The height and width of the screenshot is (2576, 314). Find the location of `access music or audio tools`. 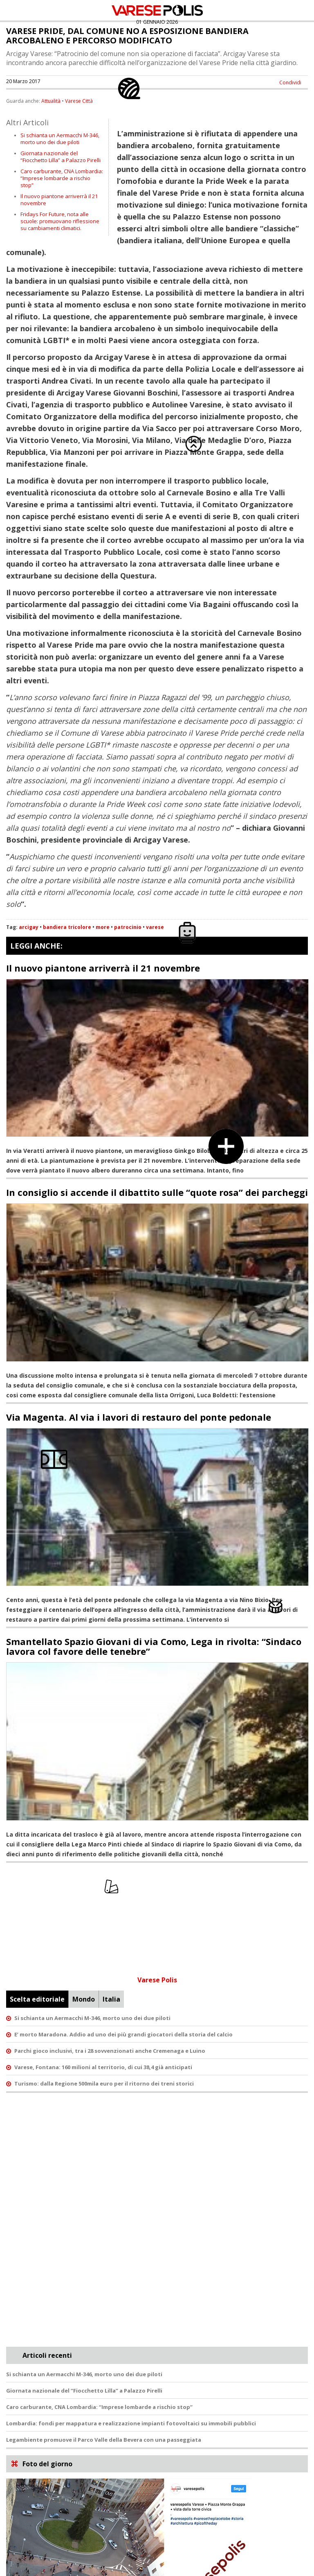

access music or audio tools is located at coordinates (276, 1607).